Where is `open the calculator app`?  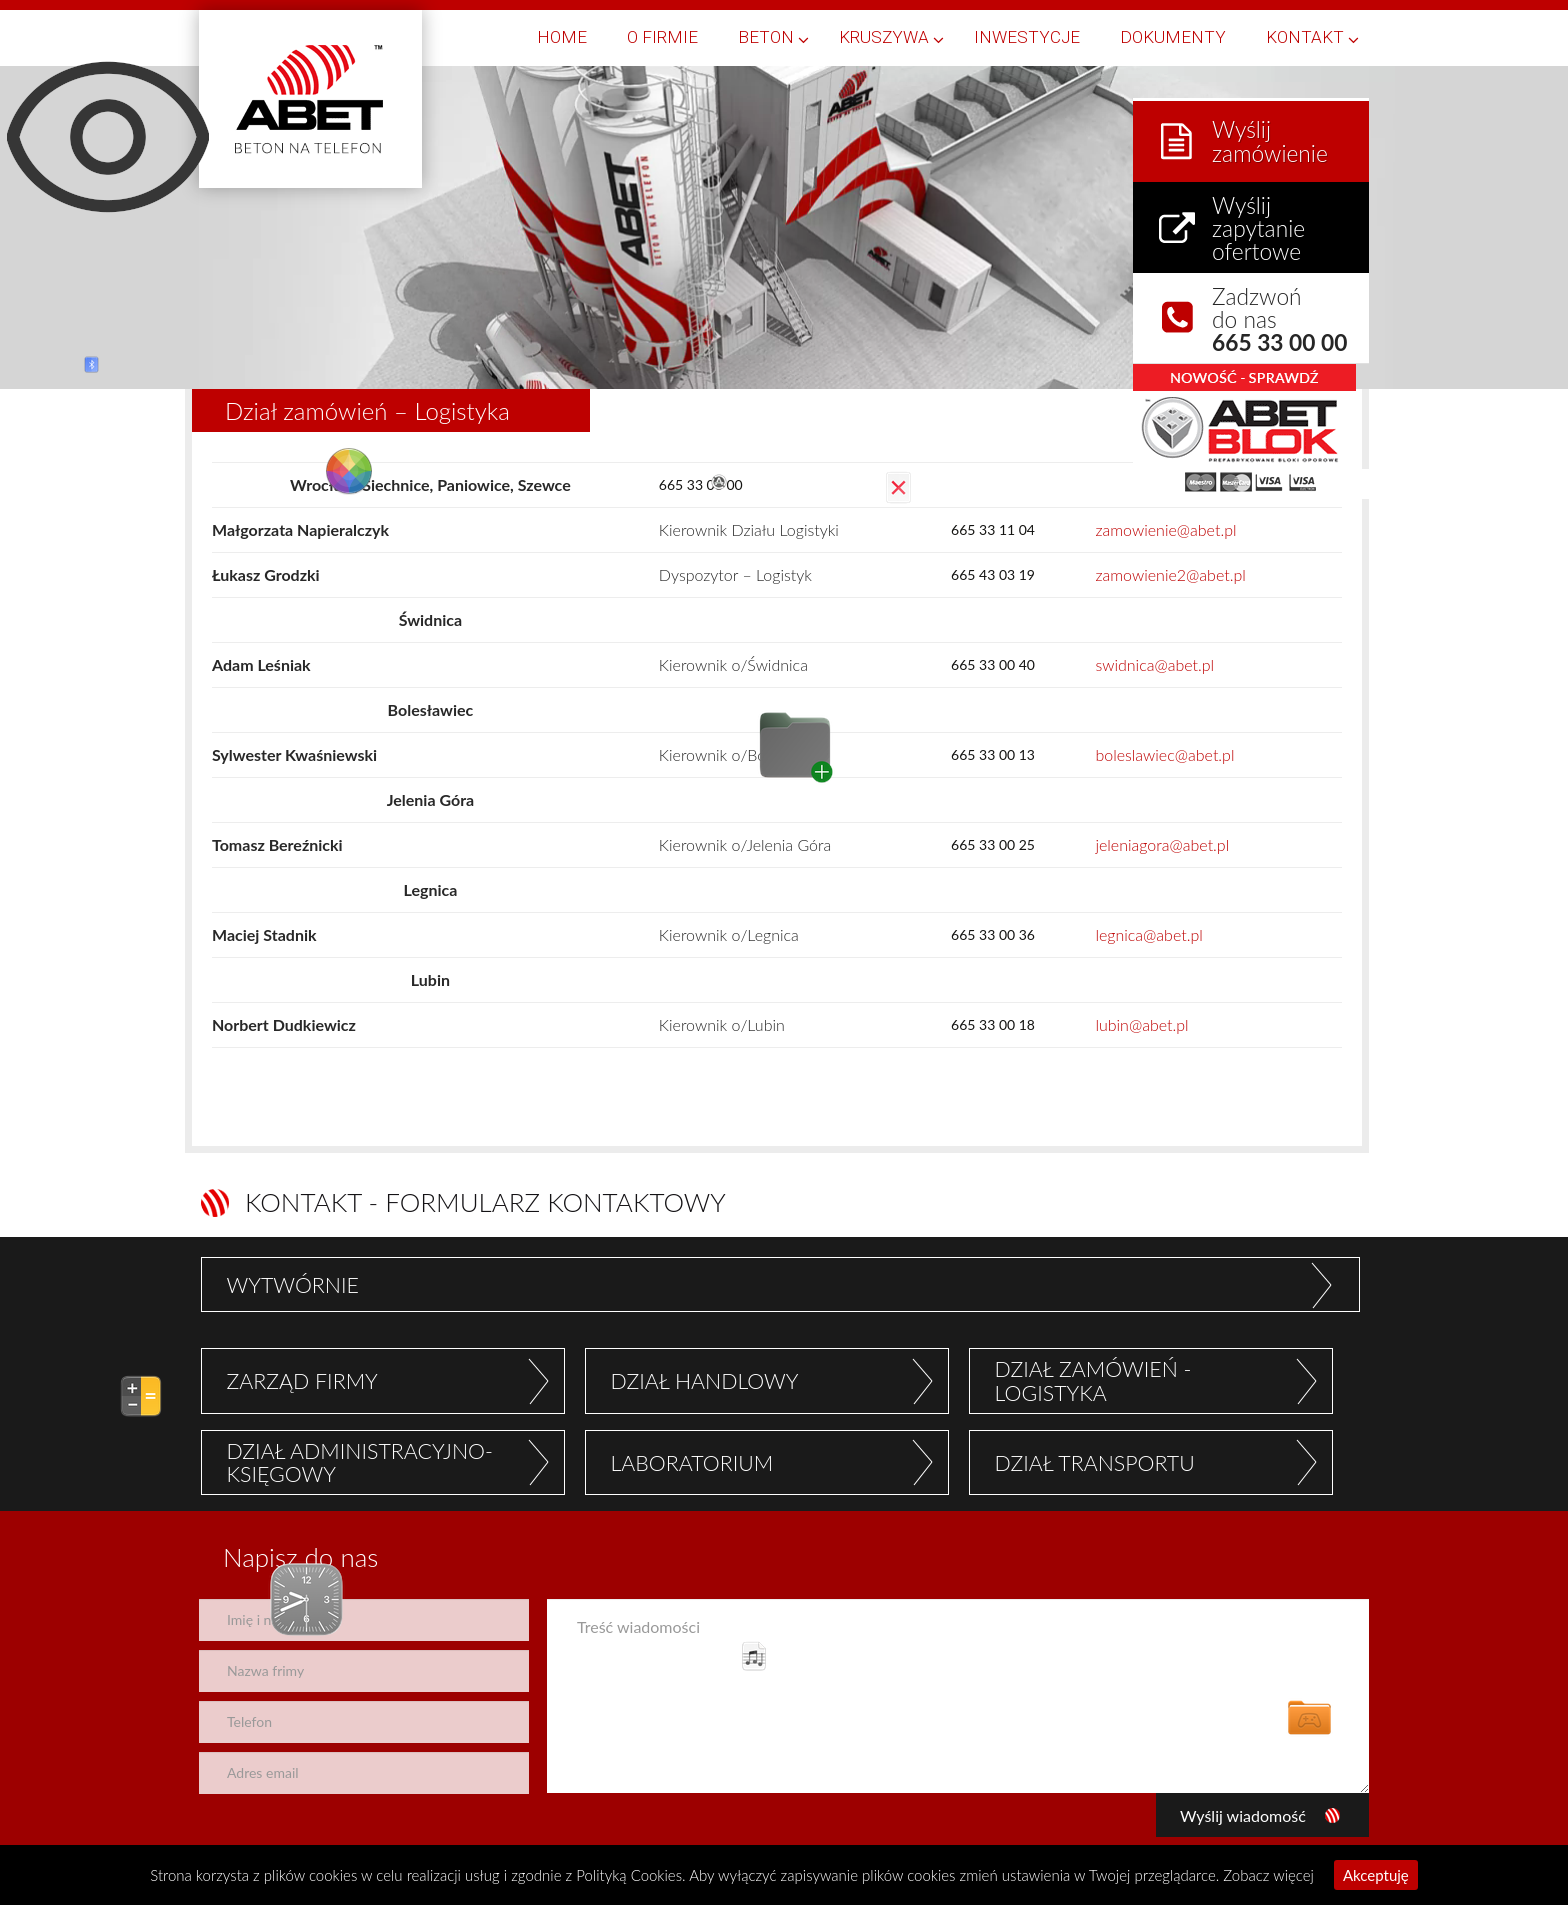
open the calculator app is located at coordinates (141, 1396).